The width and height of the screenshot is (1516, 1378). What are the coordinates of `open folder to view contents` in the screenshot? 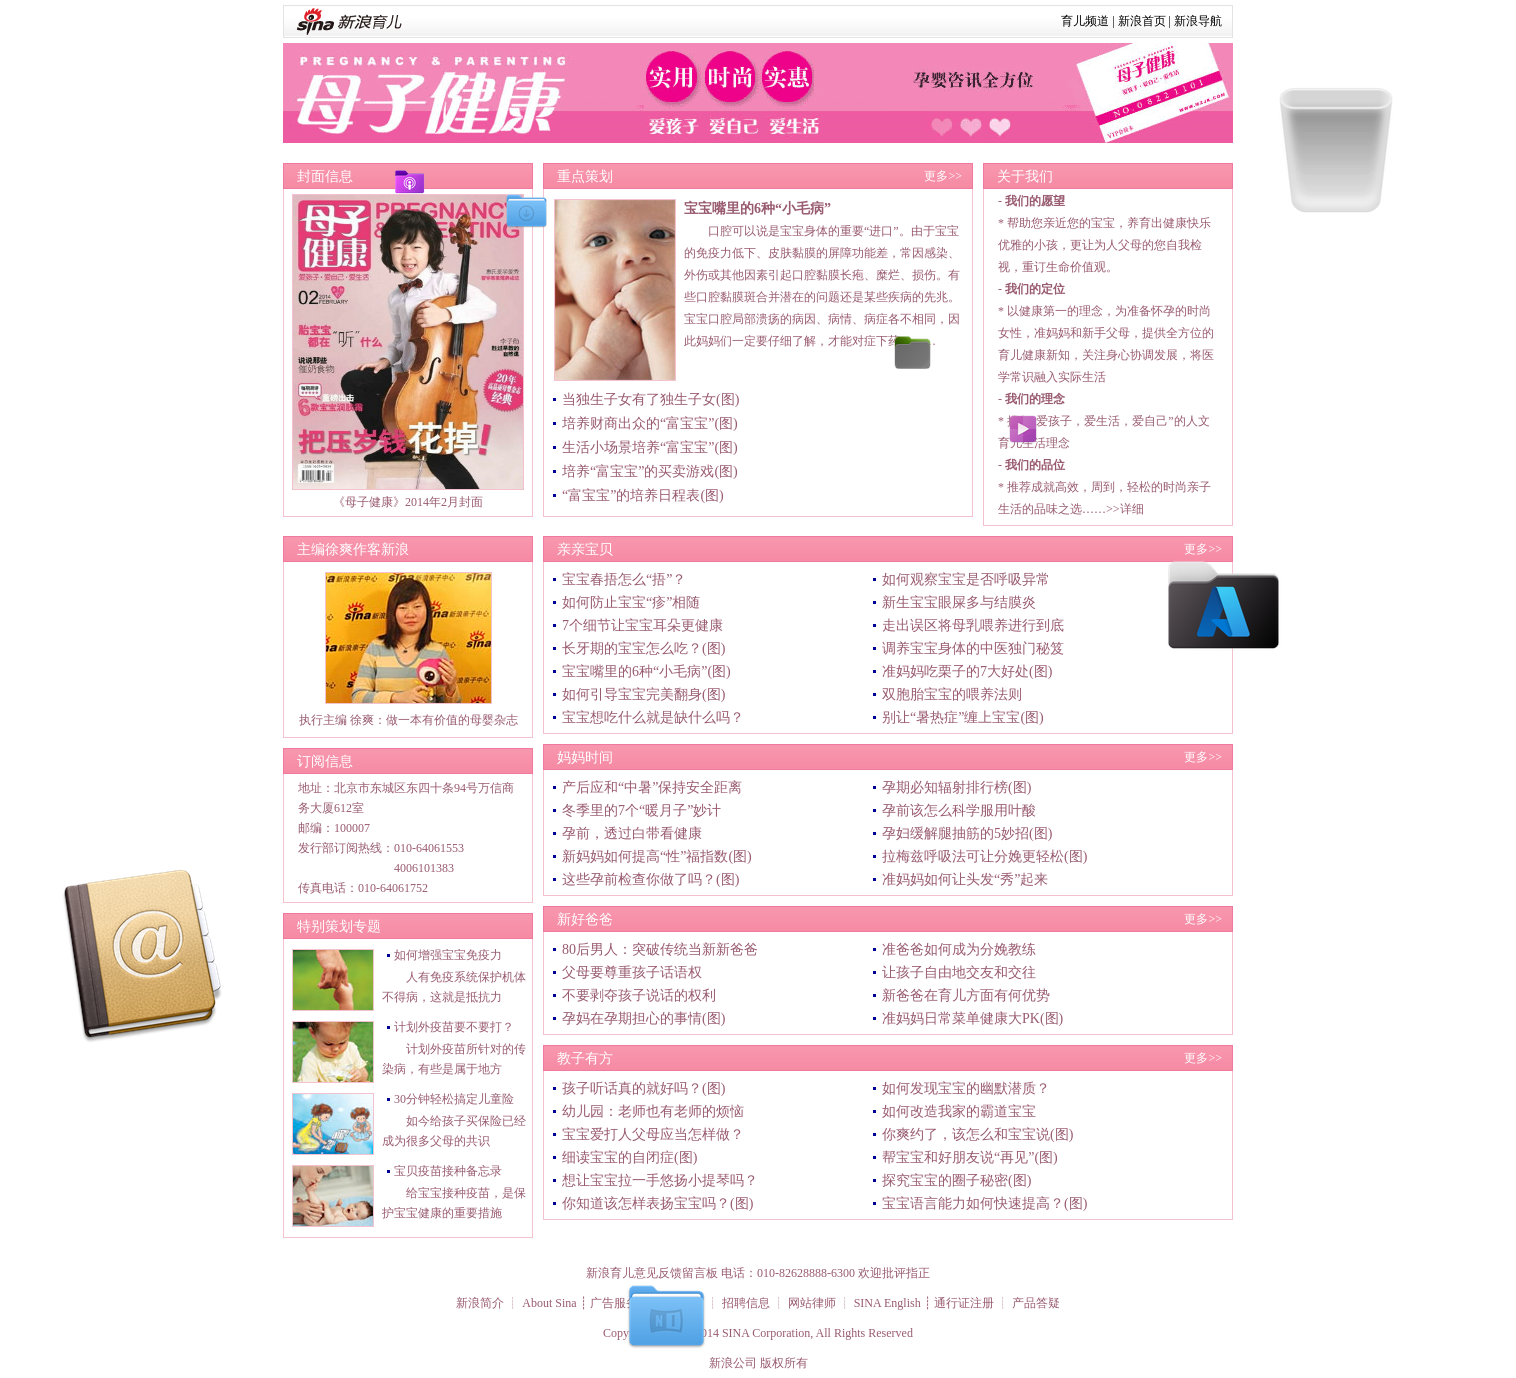 It's located at (912, 352).